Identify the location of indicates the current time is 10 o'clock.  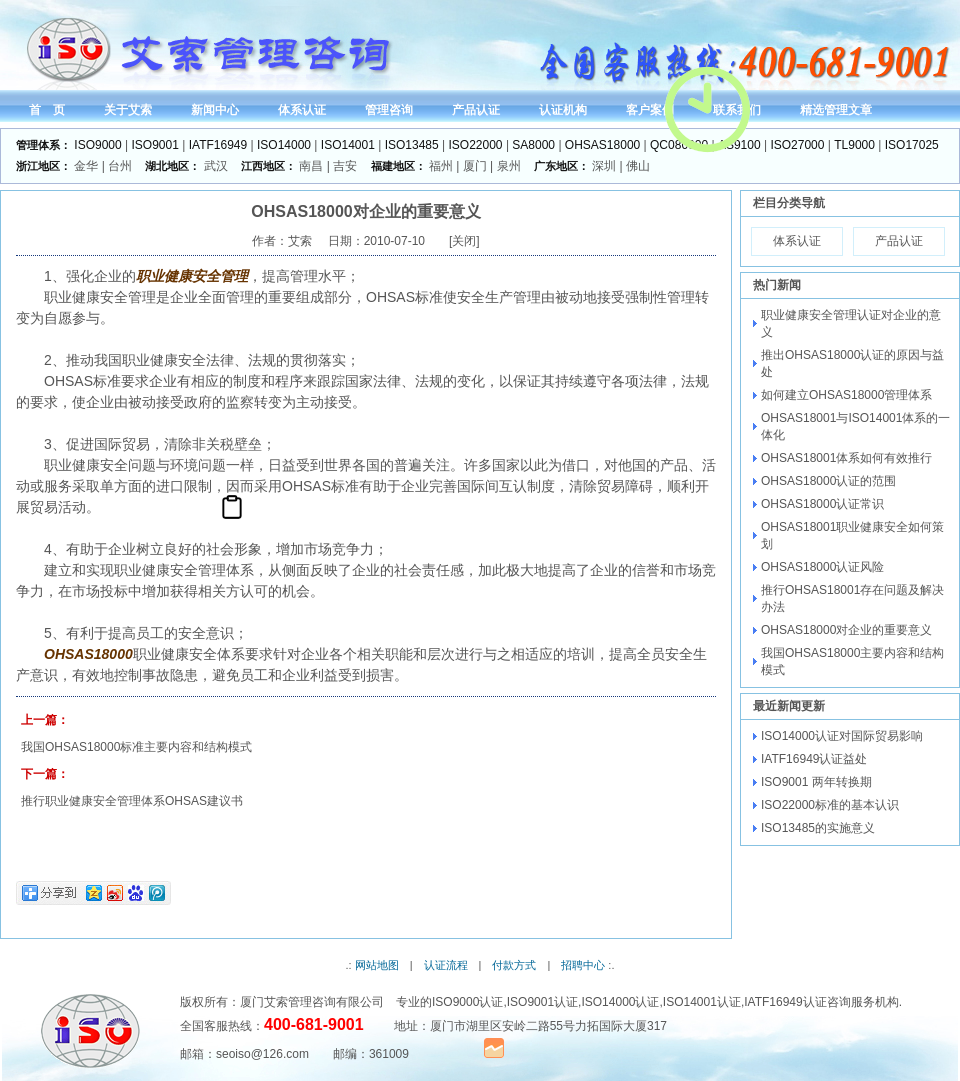
(707, 109).